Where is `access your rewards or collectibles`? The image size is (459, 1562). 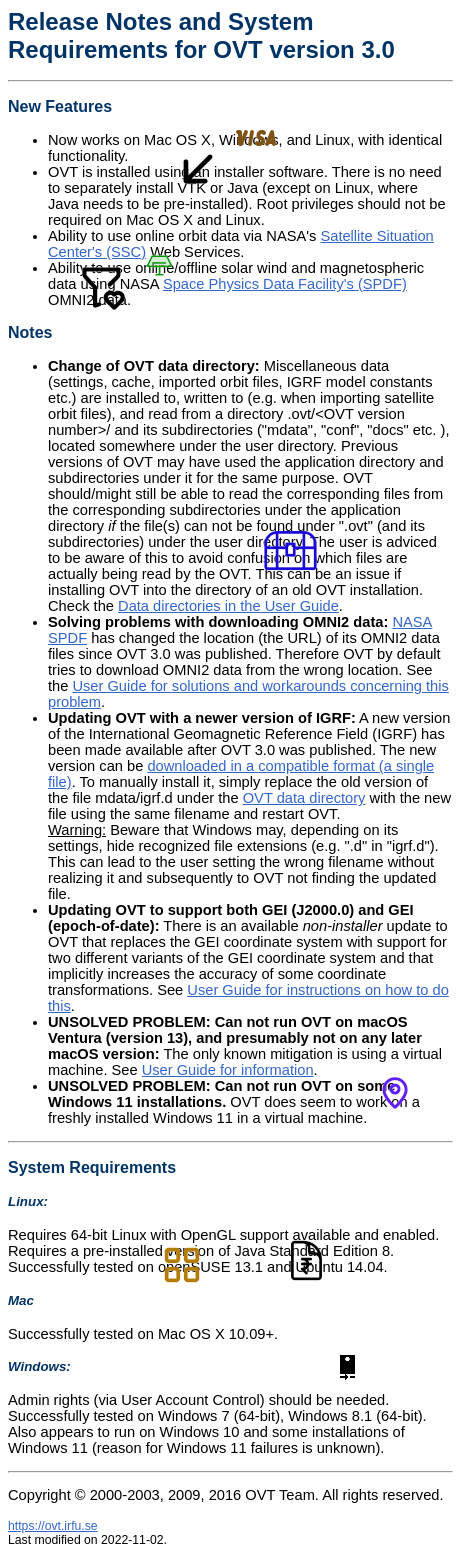 access your rewards or collectibles is located at coordinates (290, 551).